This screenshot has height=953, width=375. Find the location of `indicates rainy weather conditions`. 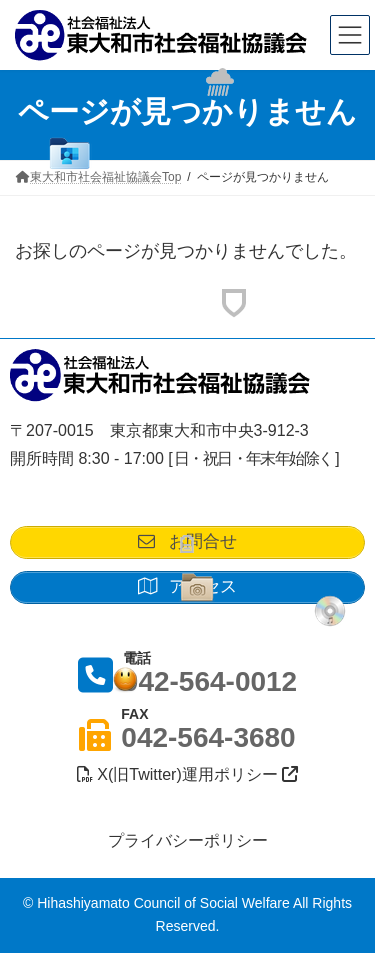

indicates rainy weather conditions is located at coordinates (220, 82).